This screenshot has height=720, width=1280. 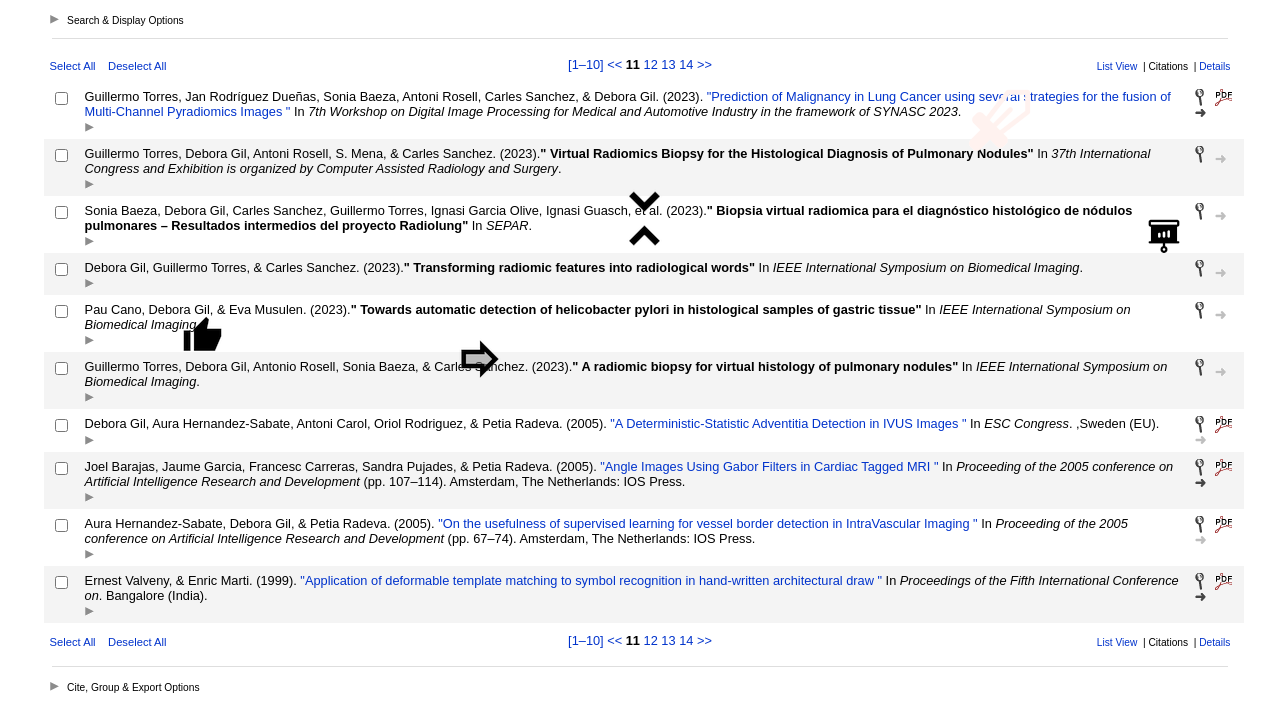 What do you see at coordinates (1164, 234) in the screenshot?
I see `view presentation with charts` at bounding box center [1164, 234].